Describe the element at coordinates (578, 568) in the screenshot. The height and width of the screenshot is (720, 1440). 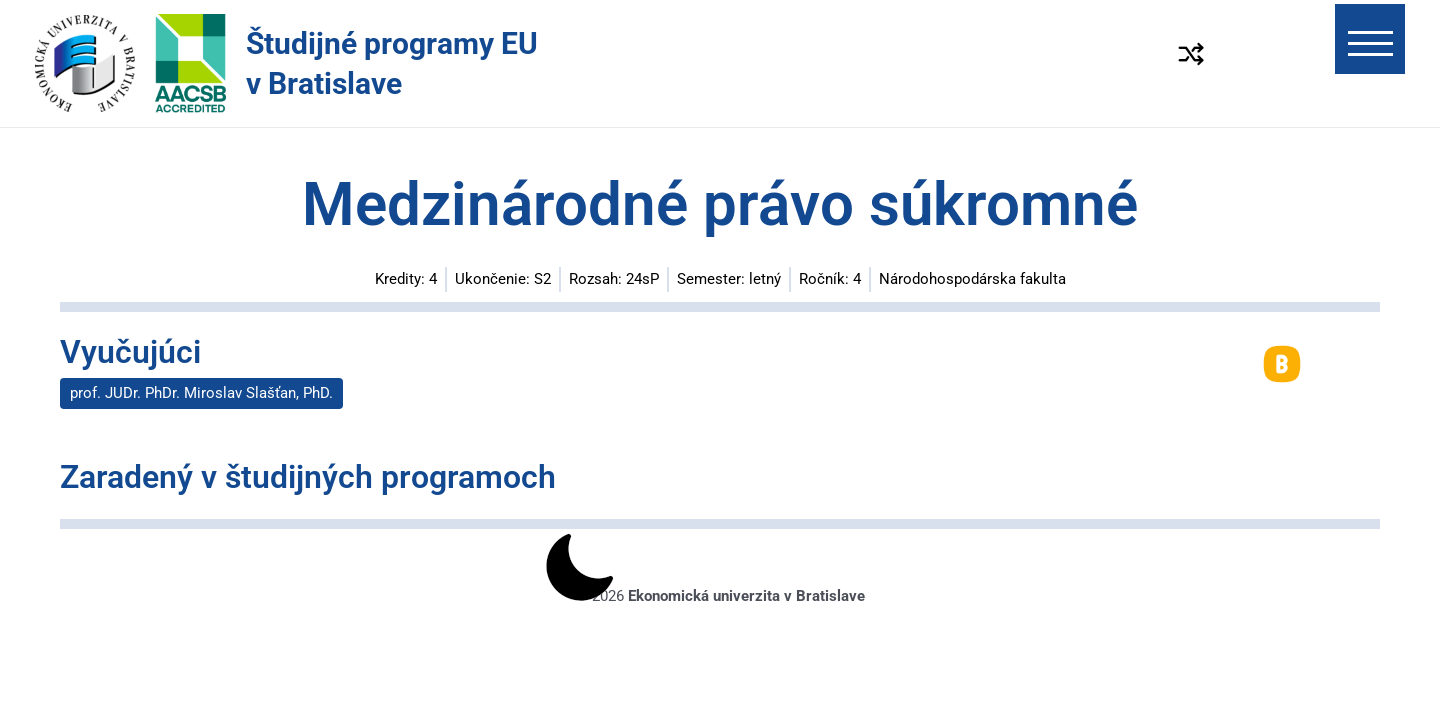
I see `enable dark mode` at that location.